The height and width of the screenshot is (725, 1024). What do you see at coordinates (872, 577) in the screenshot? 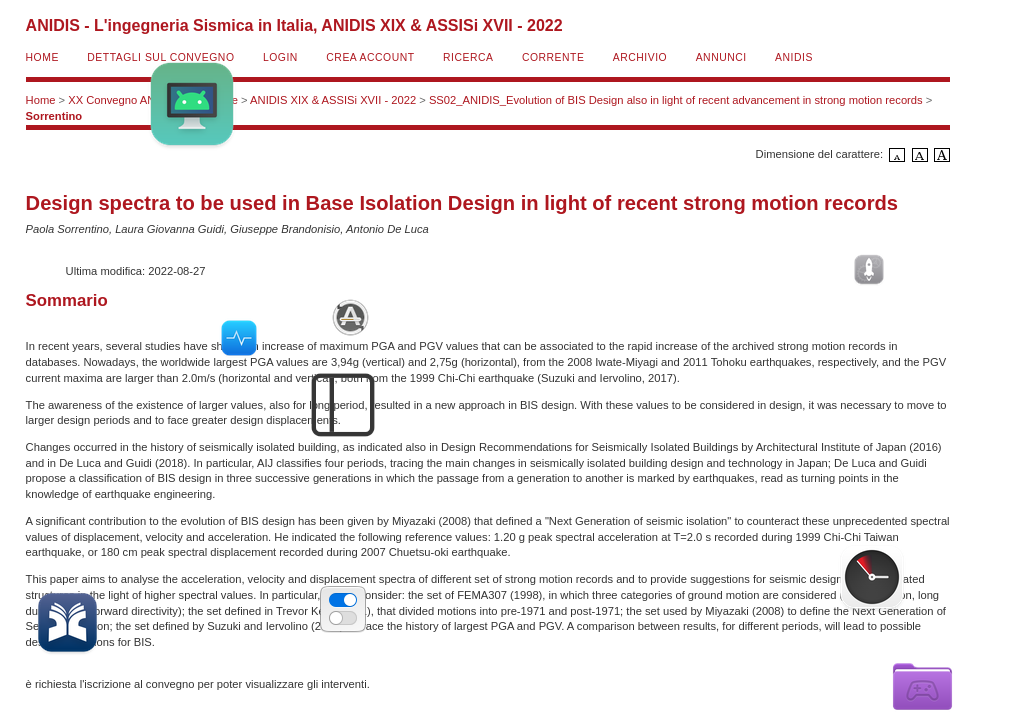
I see `open gnome evolution calendar alarm notifications` at bounding box center [872, 577].